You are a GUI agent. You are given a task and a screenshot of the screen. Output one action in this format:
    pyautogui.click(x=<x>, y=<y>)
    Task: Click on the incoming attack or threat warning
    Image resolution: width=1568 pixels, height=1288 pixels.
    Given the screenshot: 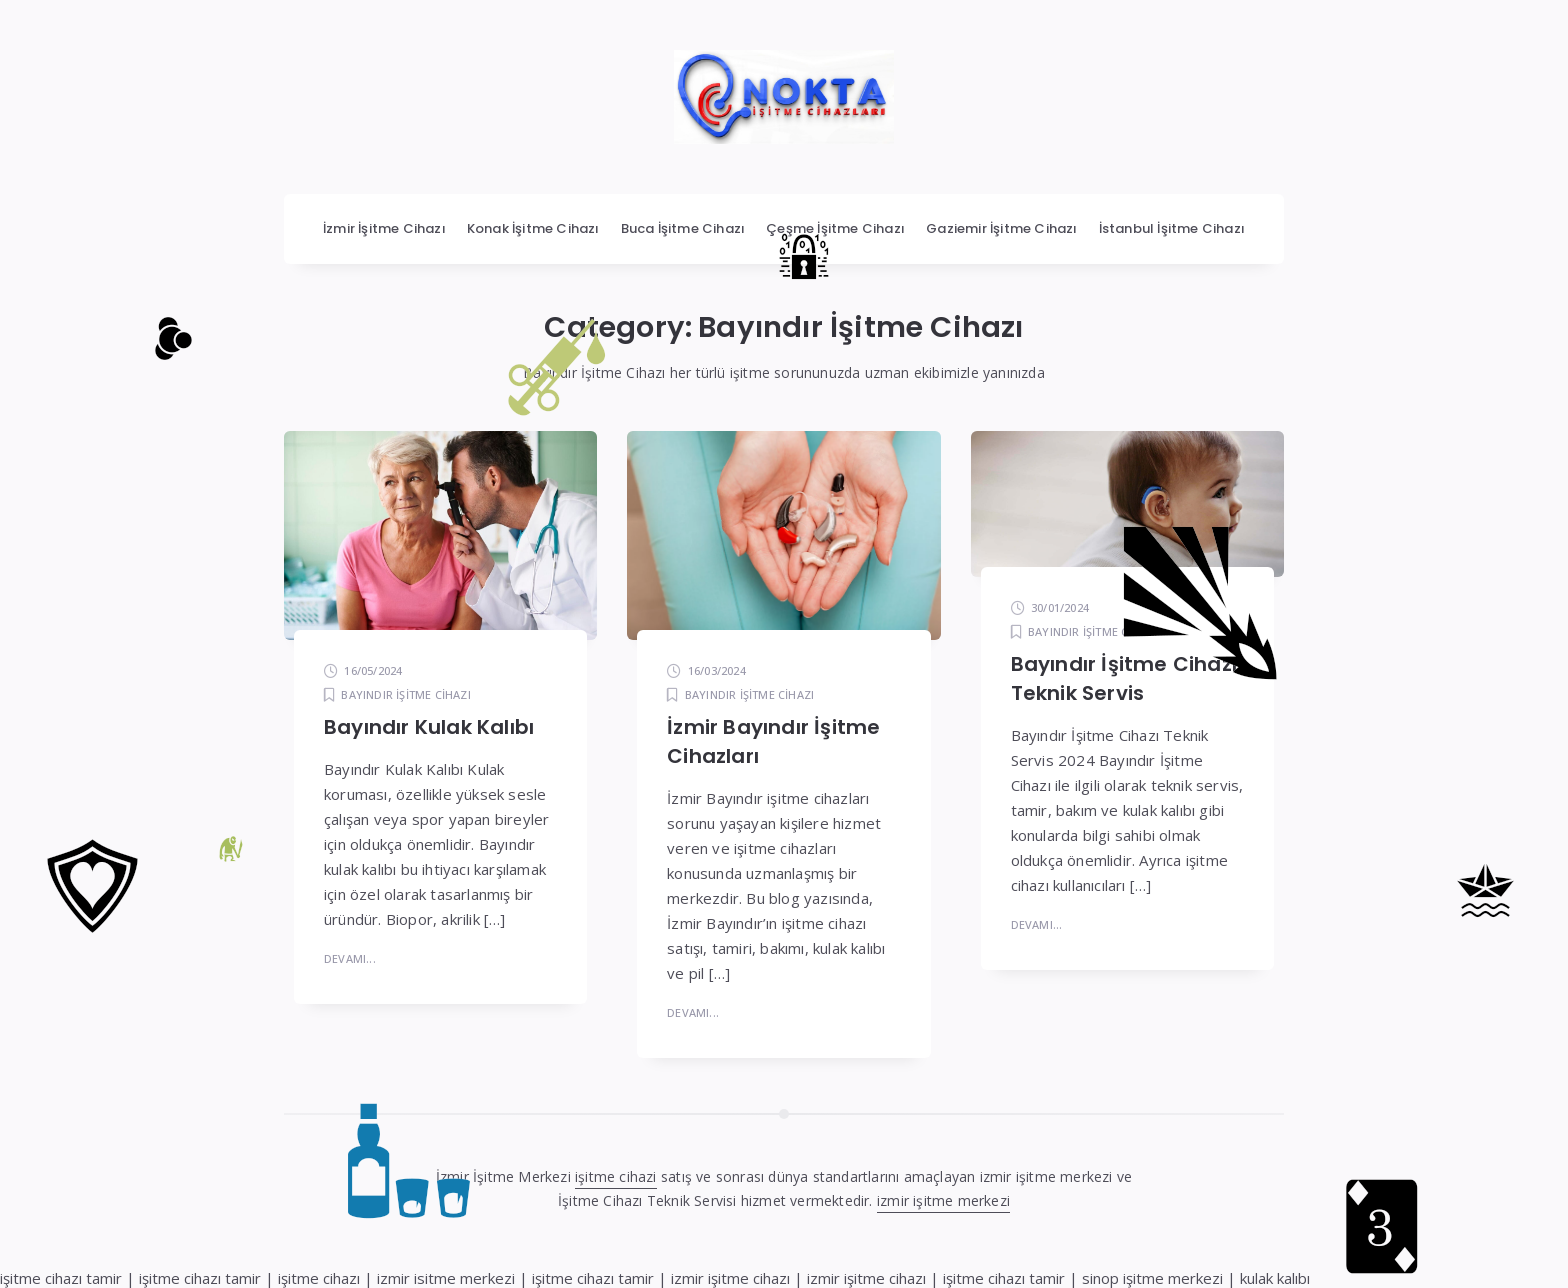 What is the action you would take?
    pyautogui.click(x=1200, y=603)
    